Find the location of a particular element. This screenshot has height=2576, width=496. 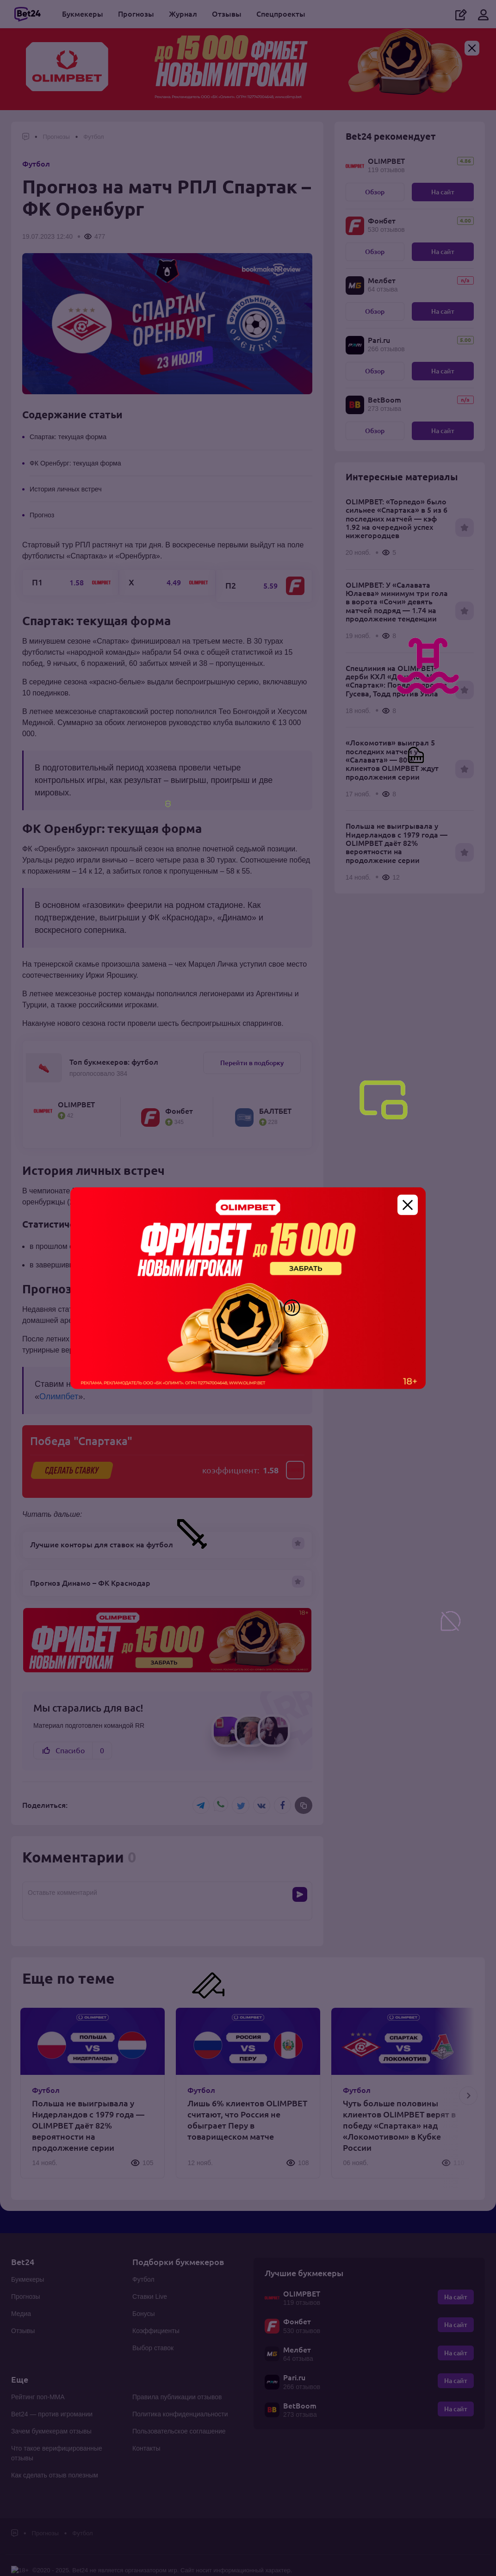

access security camera settings is located at coordinates (208, 1987).